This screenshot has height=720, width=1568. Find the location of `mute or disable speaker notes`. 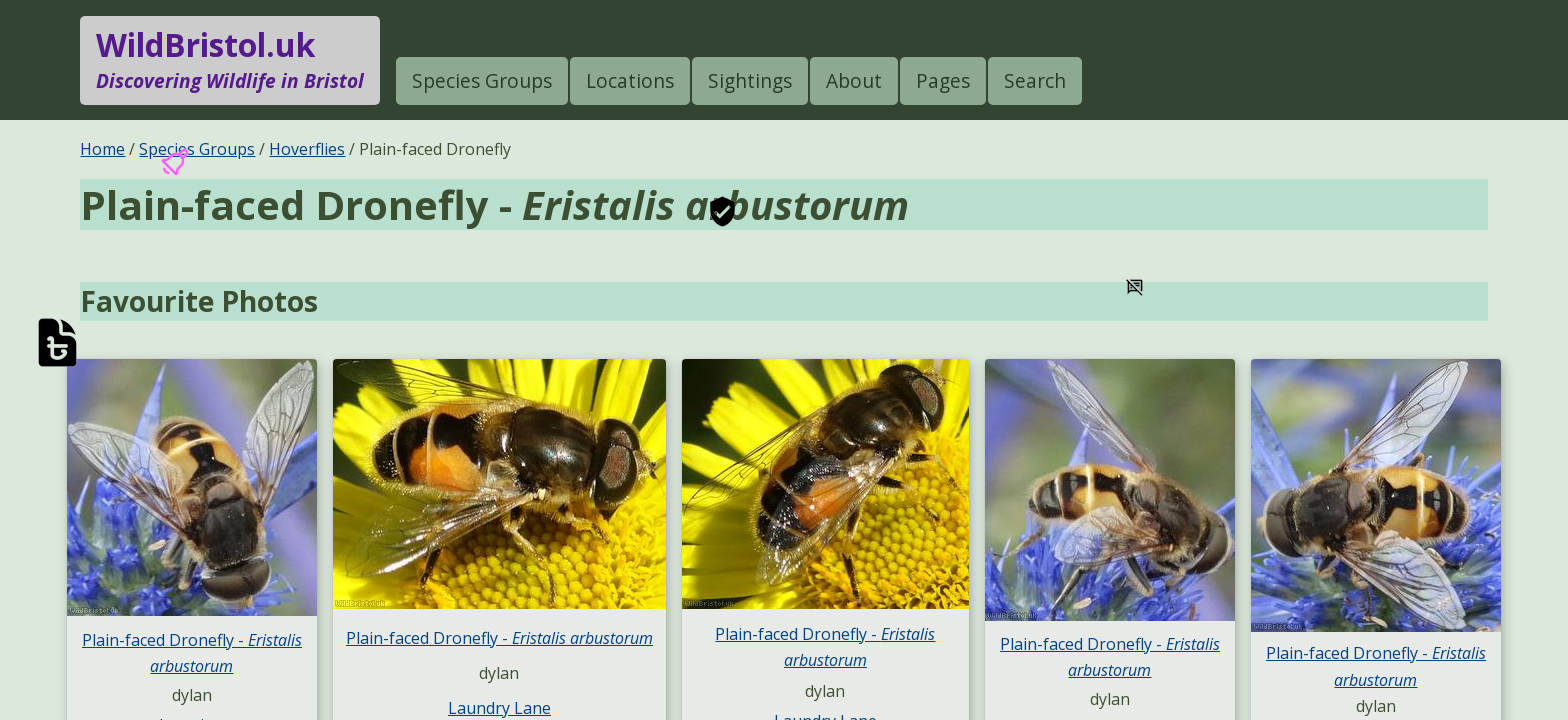

mute or disable speaker notes is located at coordinates (1135, 287).